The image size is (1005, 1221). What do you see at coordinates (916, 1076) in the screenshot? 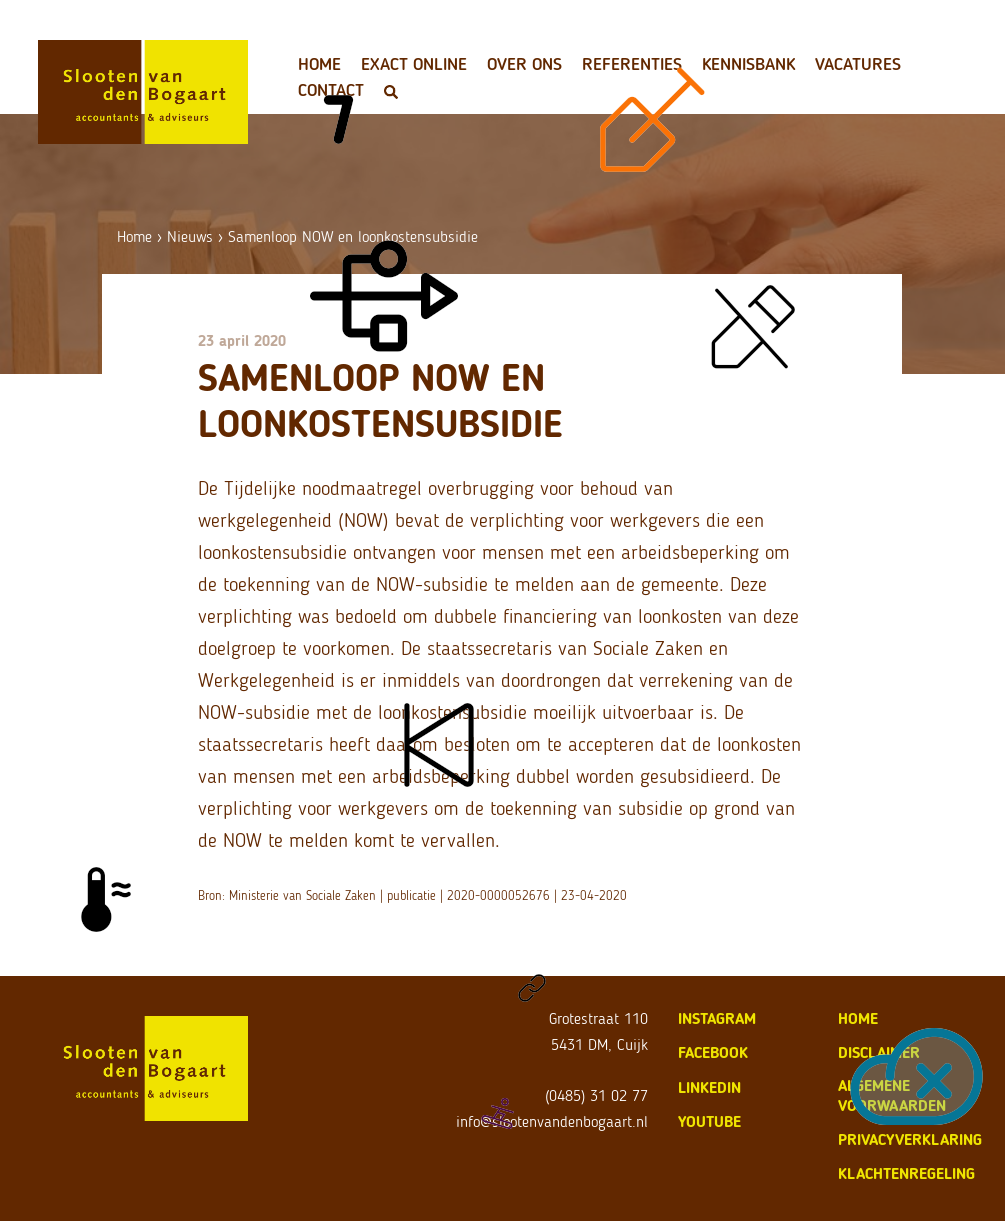
I see `disconnect from cloud storage` at bounding box center [916, 1076].